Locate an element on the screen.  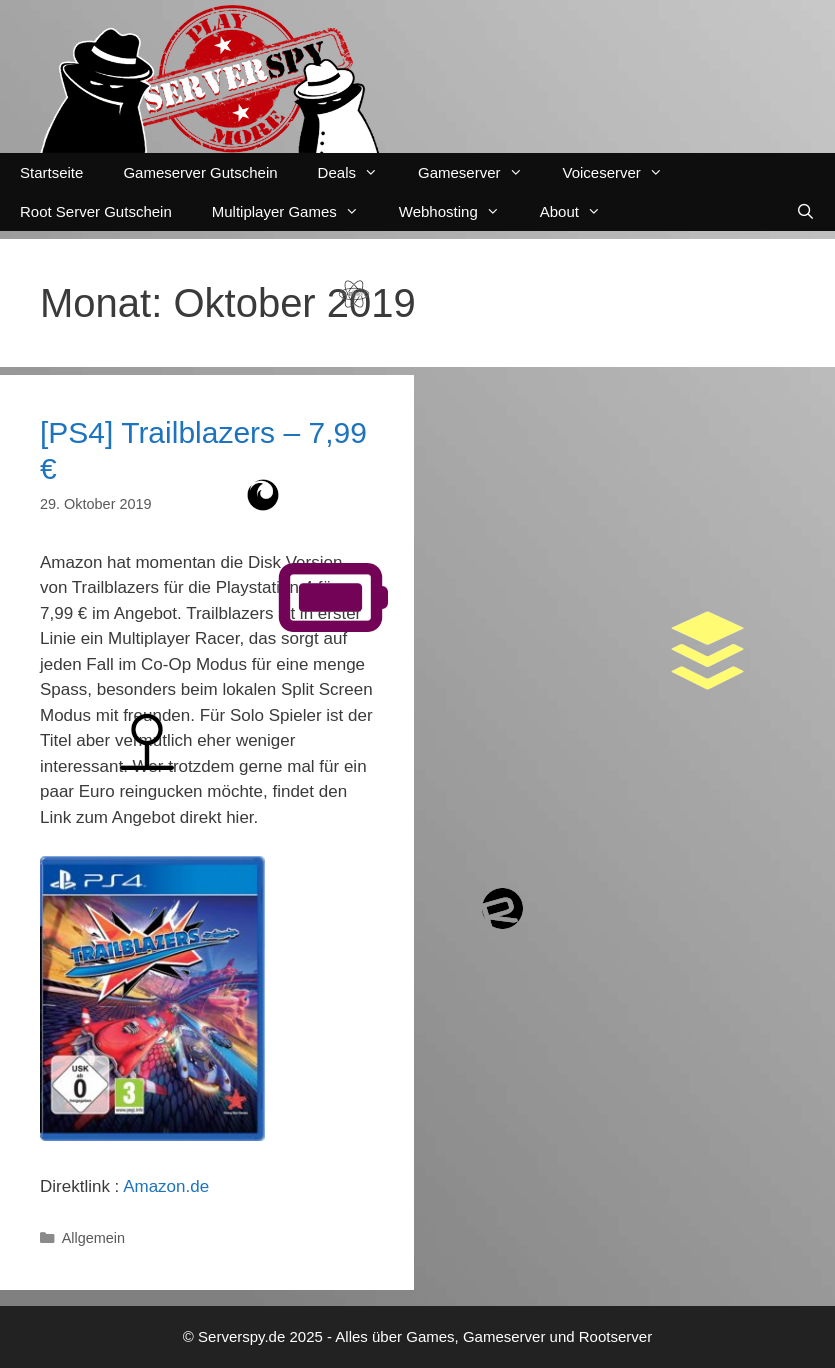
indicates current battery level is located at coordinates (330, 597).